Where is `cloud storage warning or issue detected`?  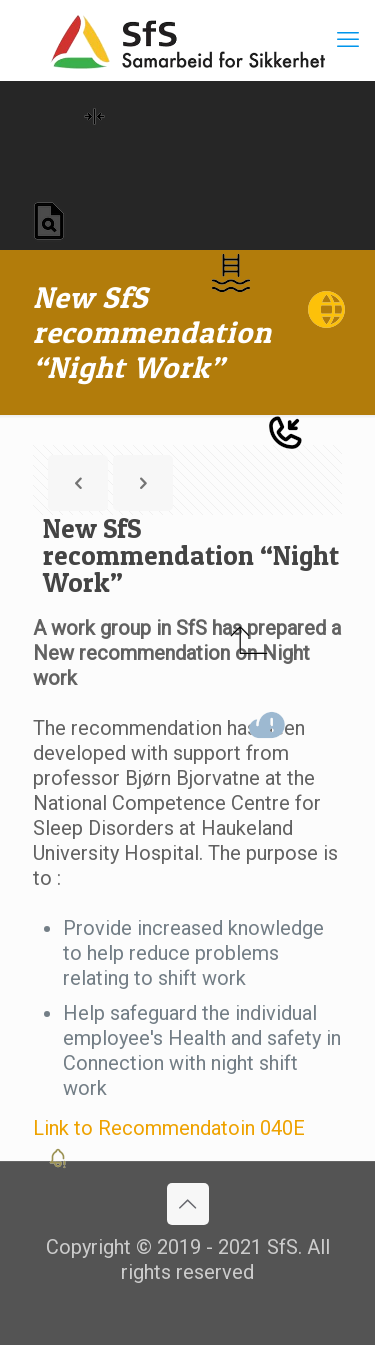 cloud storage warning or issue detected is located at coordinates (267, 725).